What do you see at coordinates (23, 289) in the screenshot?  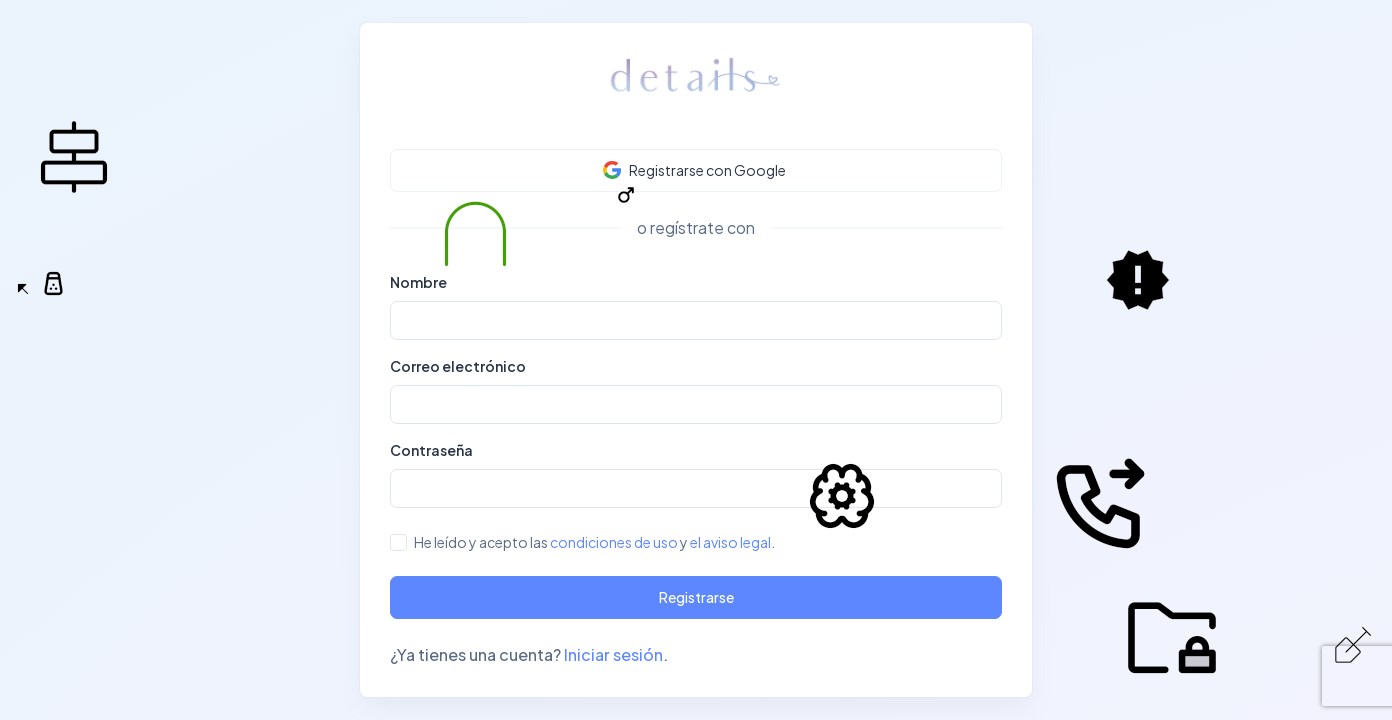 I see `navigate back to previous screen` at bounding box center [23, 289].